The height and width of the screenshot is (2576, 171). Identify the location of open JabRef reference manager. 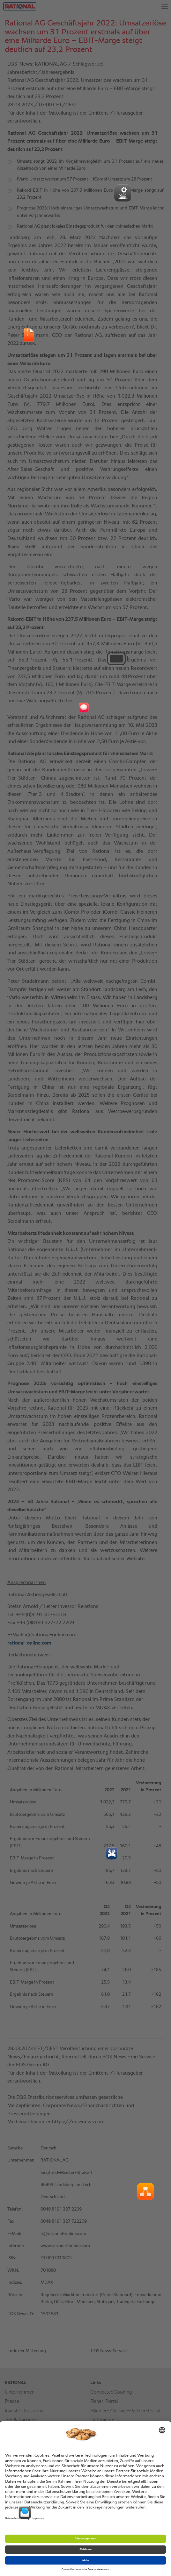
(112, 1853).